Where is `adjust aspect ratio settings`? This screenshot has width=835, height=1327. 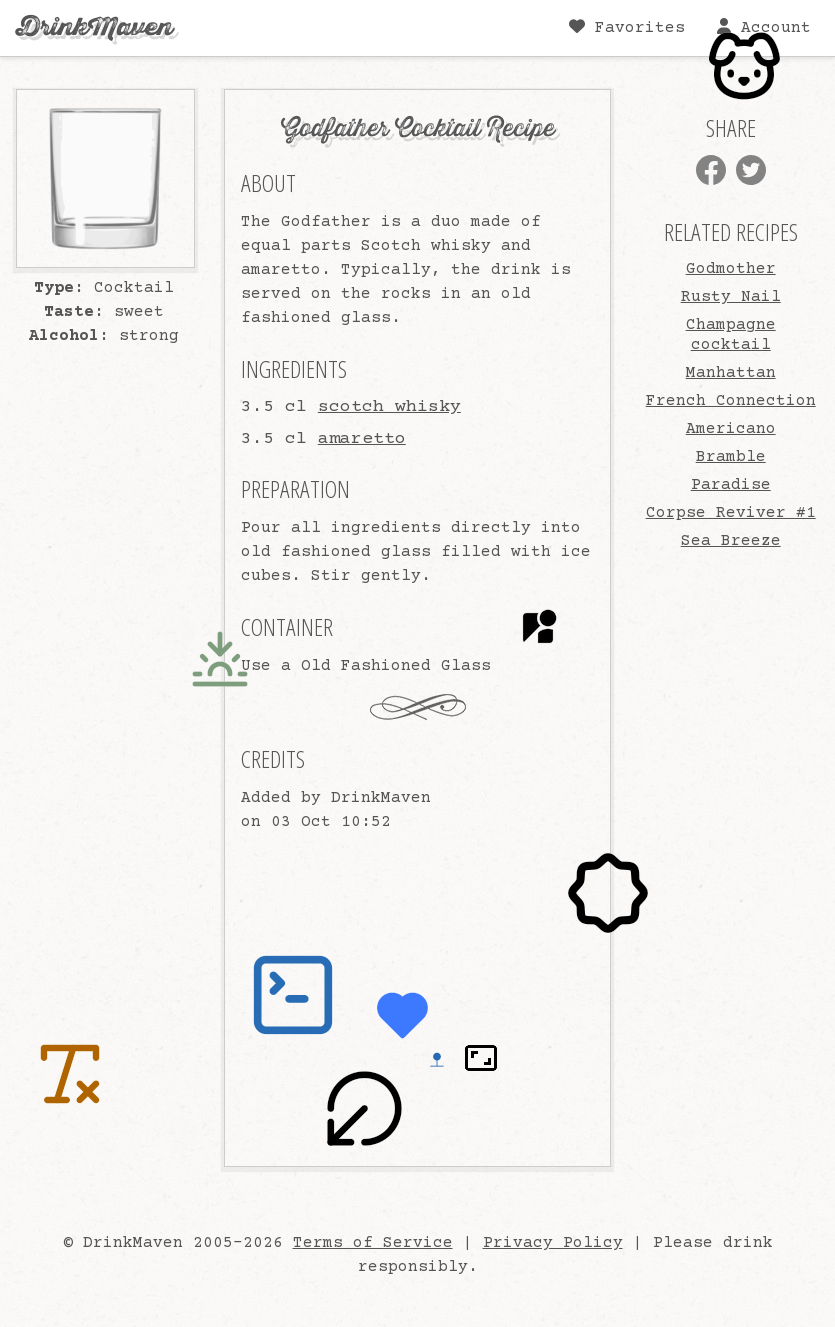 adjust aspect ratio settings is located at coordinates (481, 1058).